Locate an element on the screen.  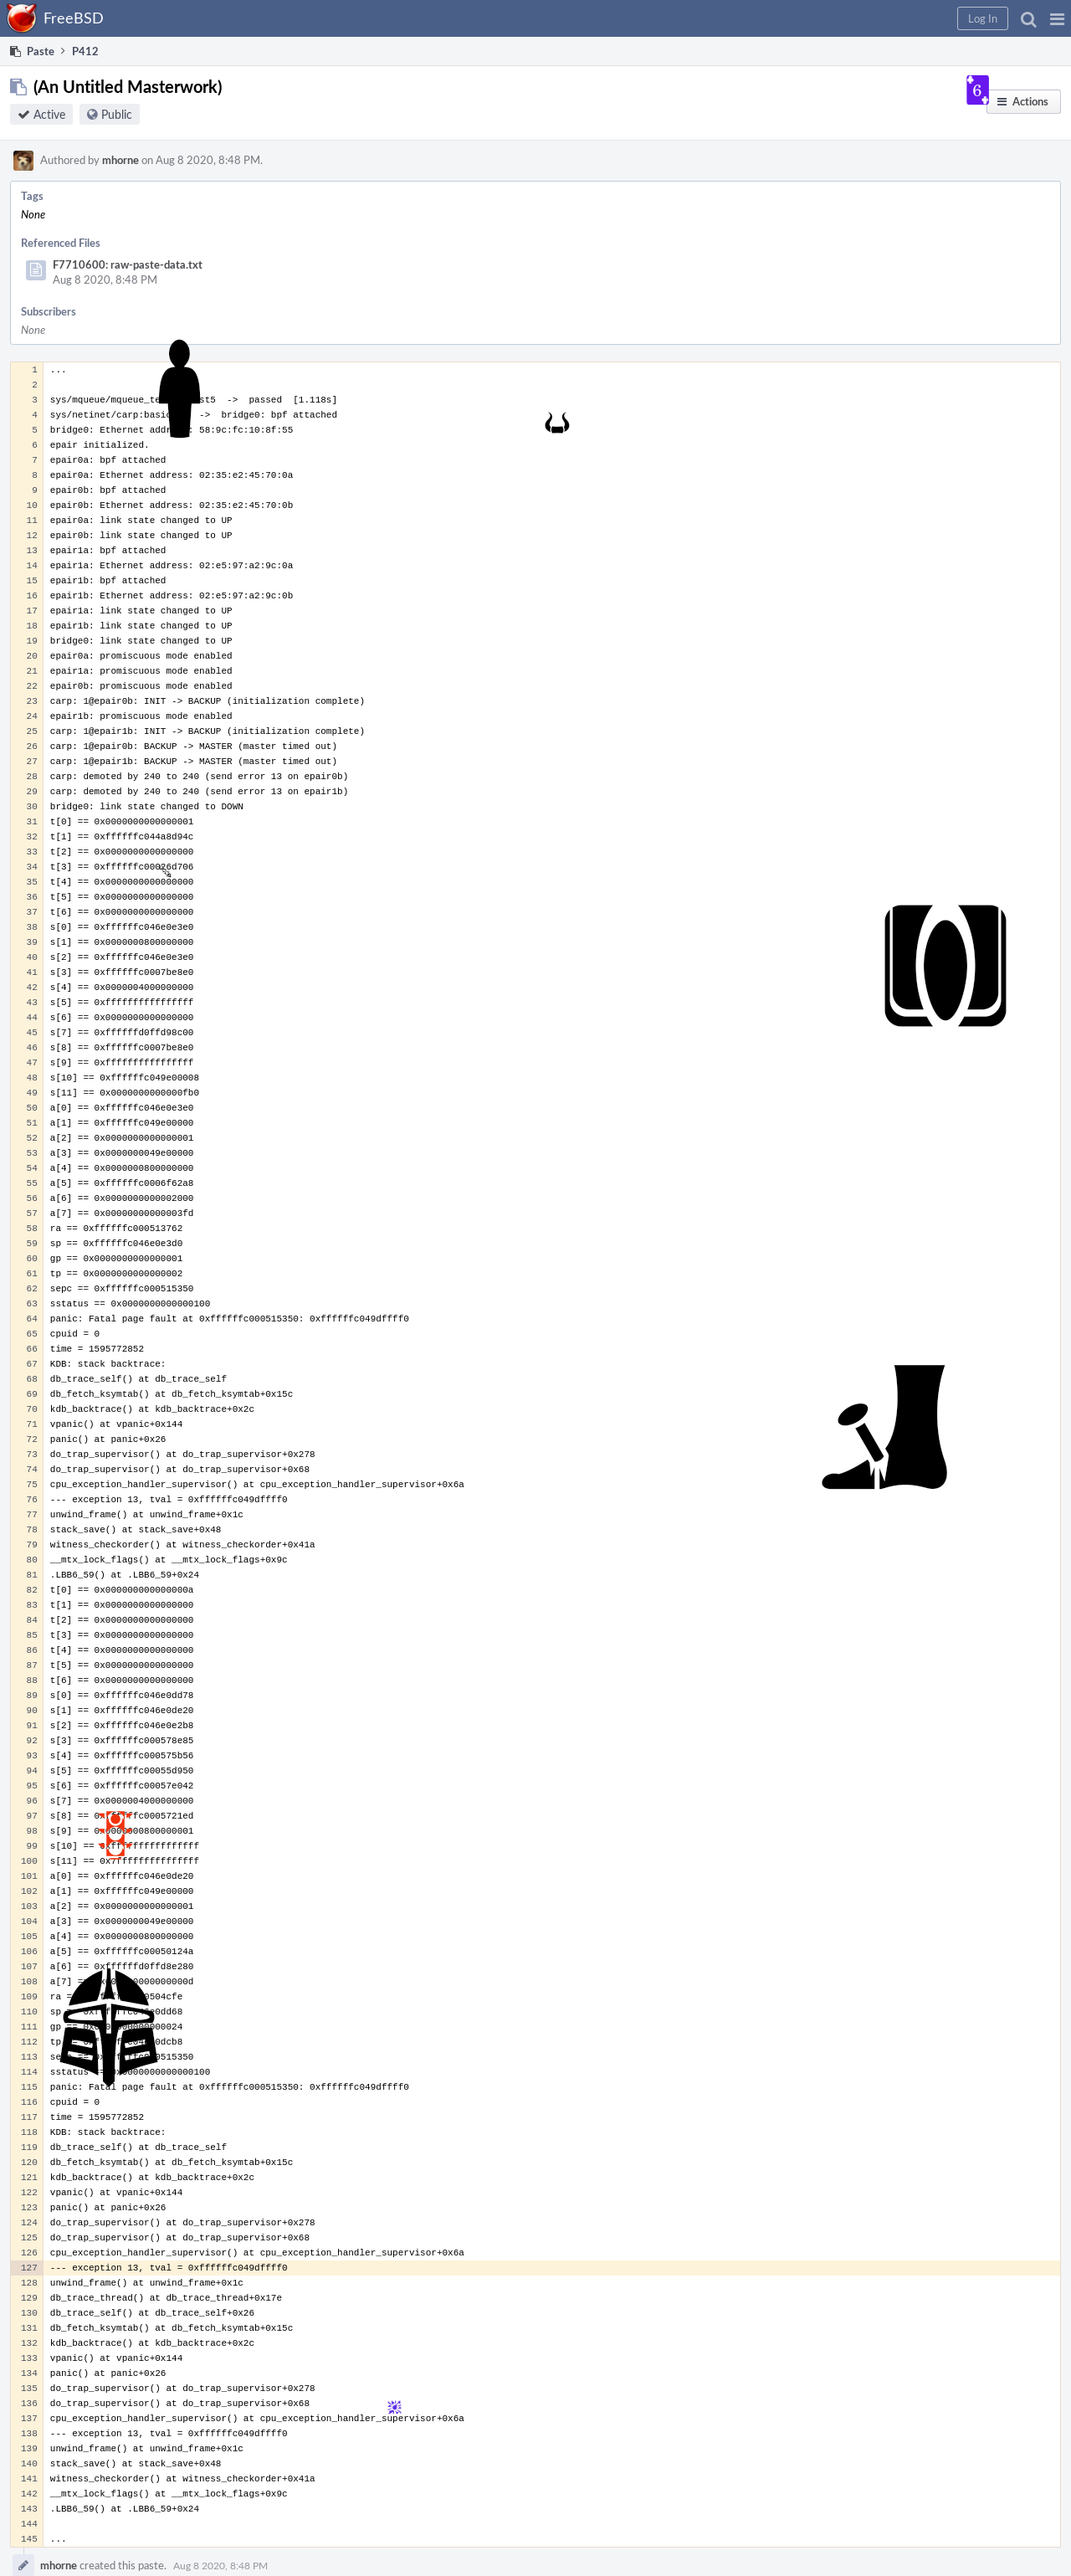
indicates a foot injury or wound status is located at coordinates (884, 1428).